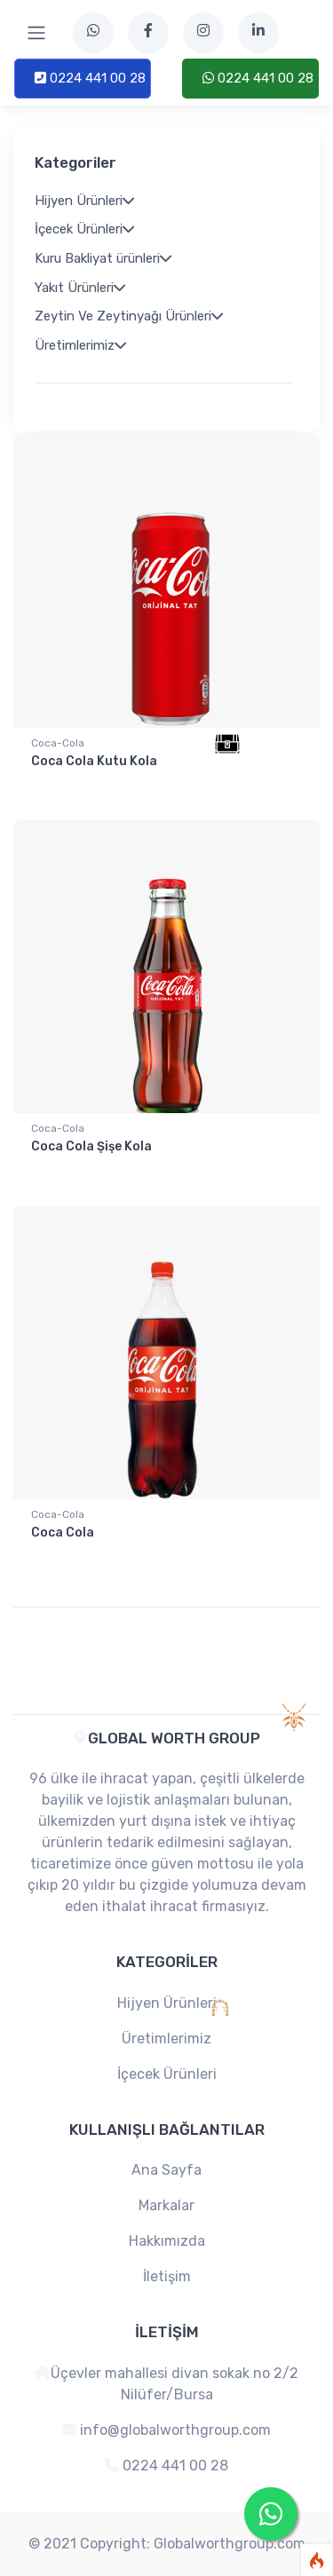 The width and height of the screenshot is (333, 2576). I want to click on open your inventory or storage, so click(227, 744).